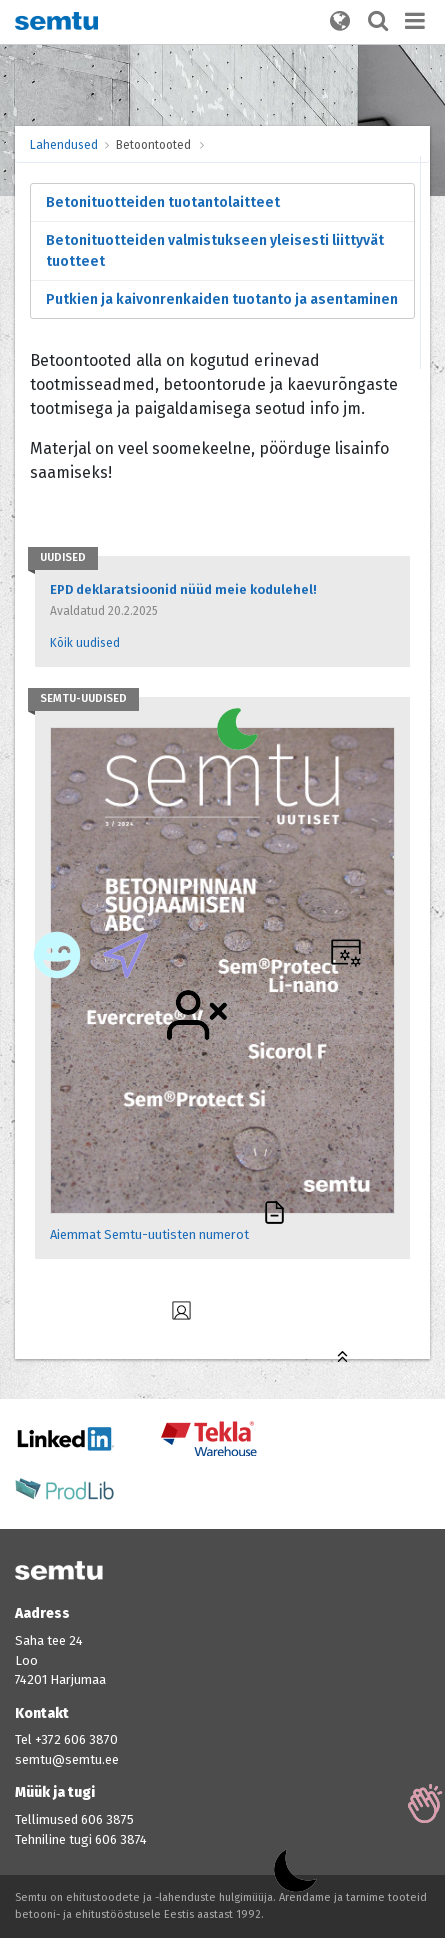 This screenshot has height=1938, width=445. I want to click on access navigation or directions, so click(124, 956).